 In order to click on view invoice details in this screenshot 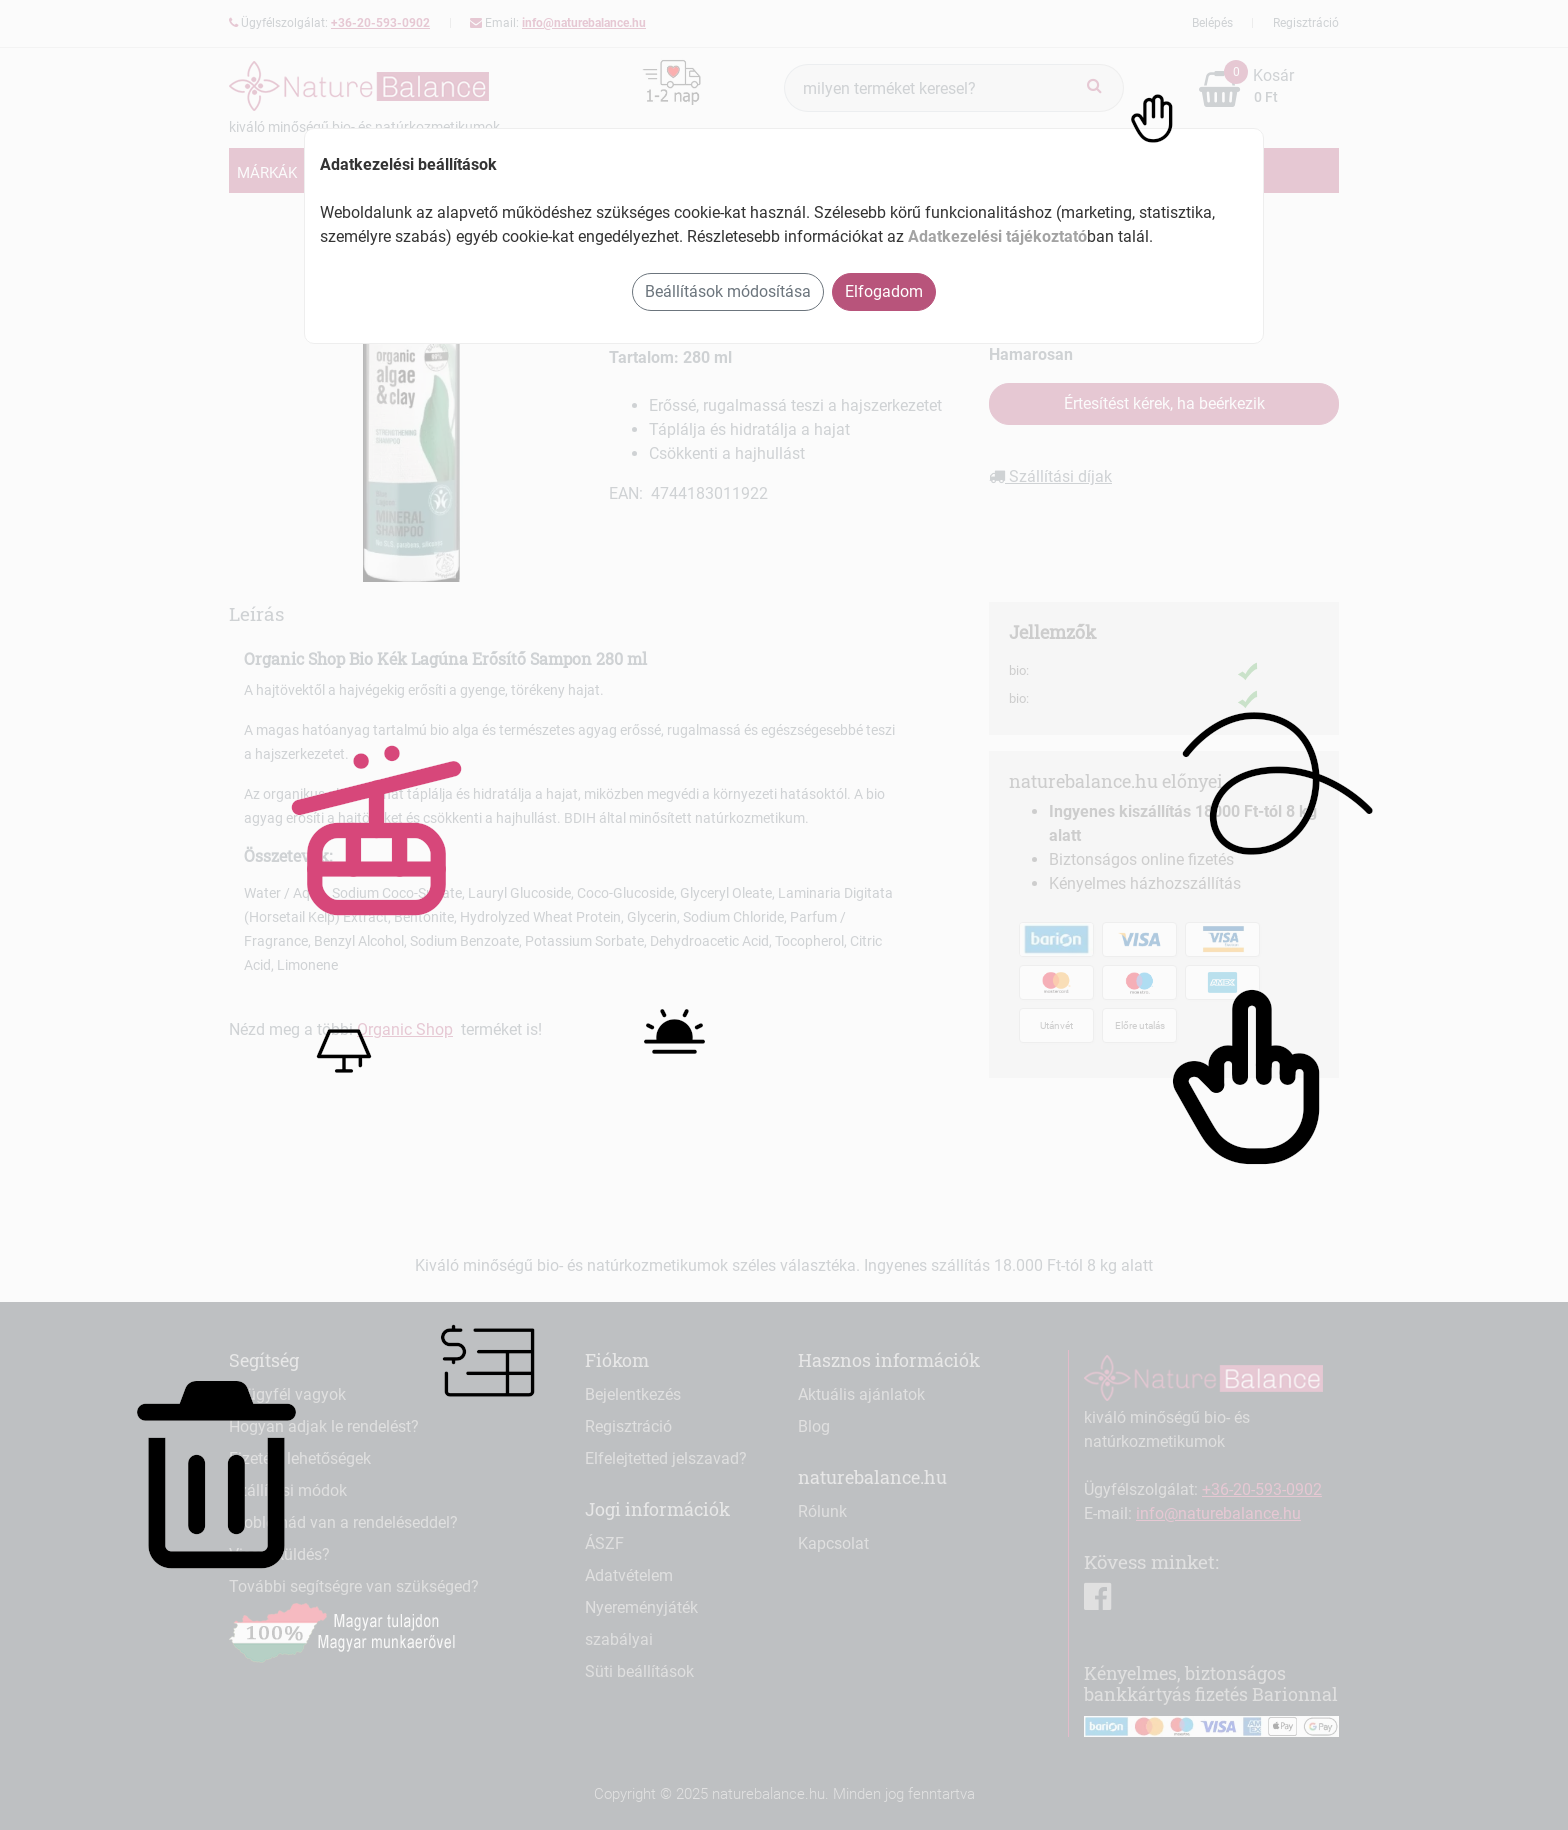, I will do `click(489, 1362)`.